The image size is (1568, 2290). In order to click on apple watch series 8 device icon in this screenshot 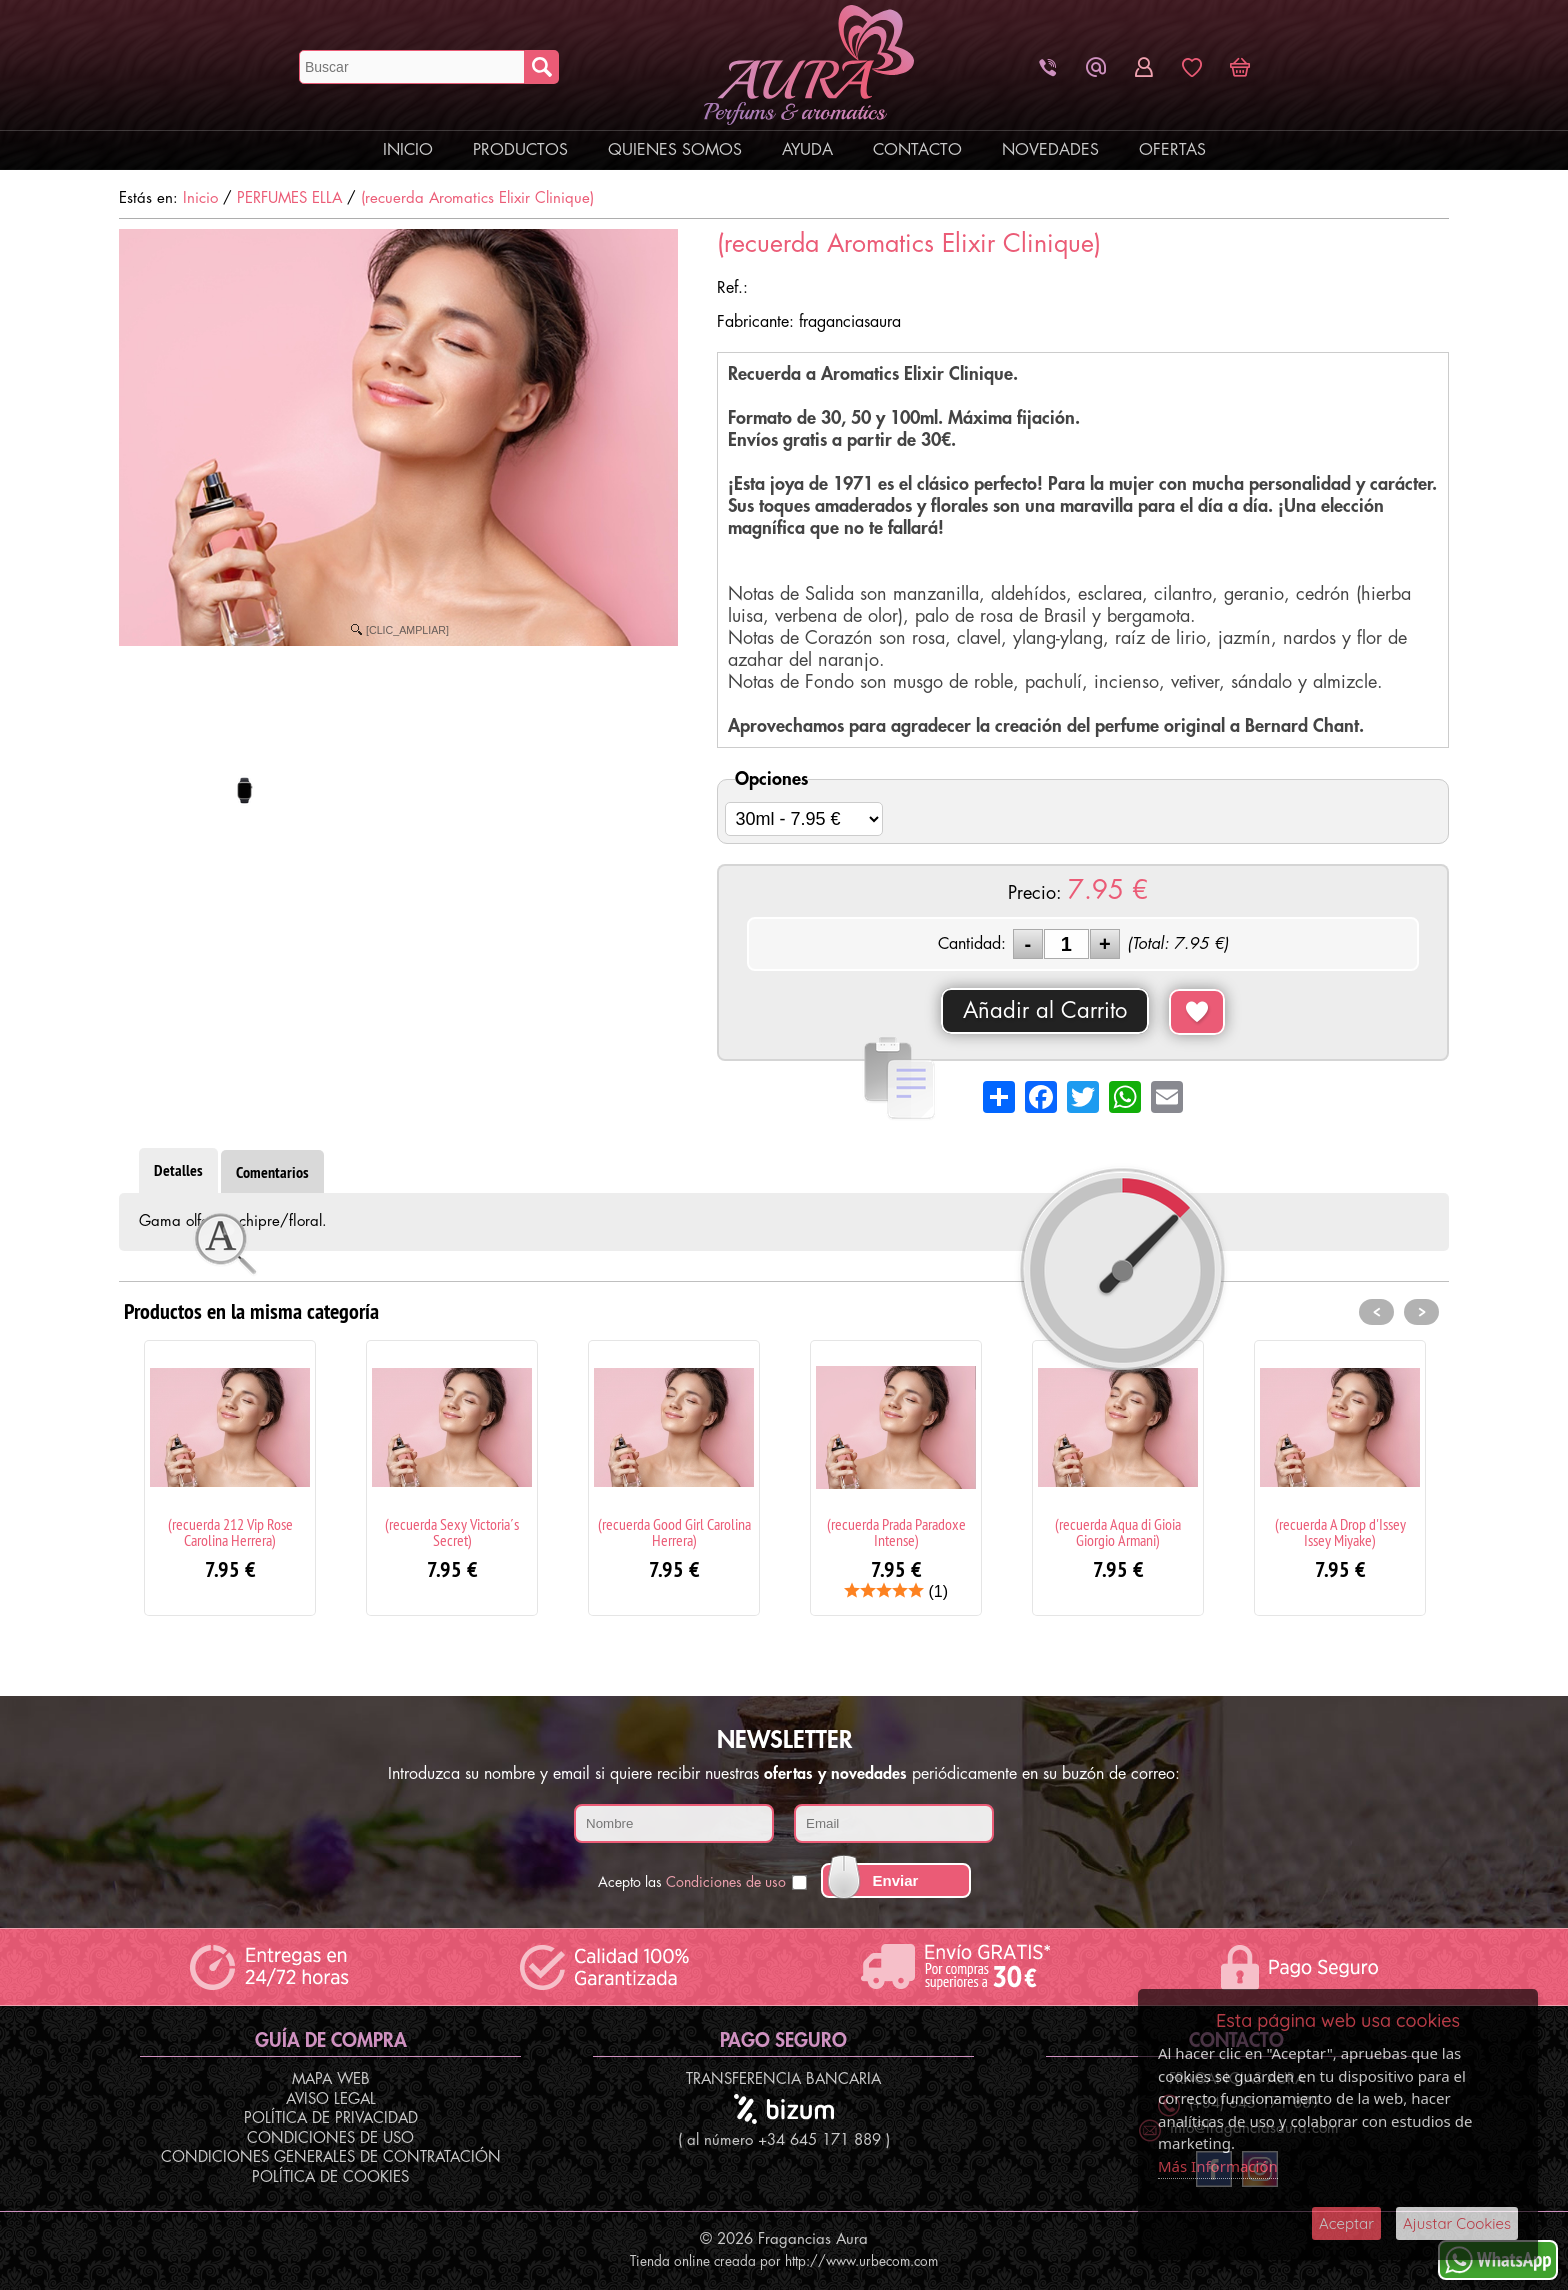, I will do `click(244, 790)`.